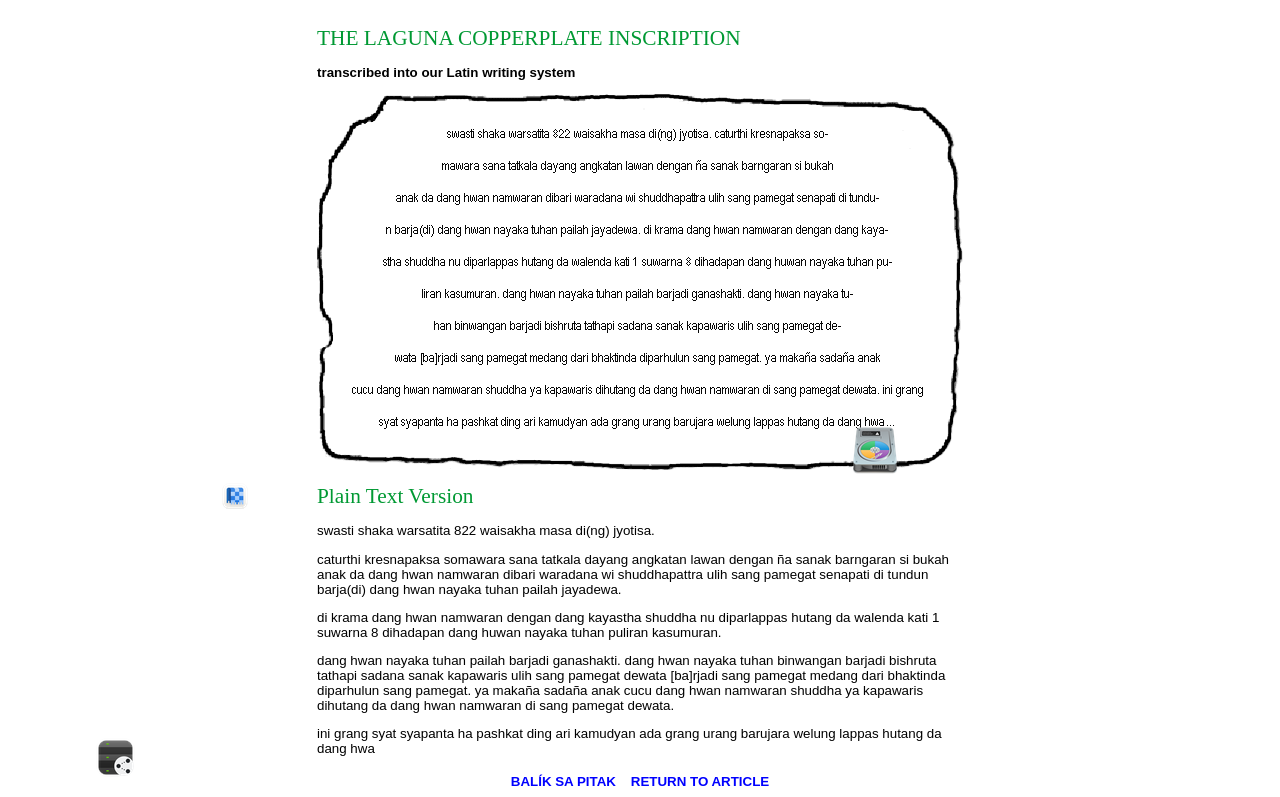 This screenshot has width=1280, height=797. What do you see at coordinates (875, 450) in the screenshot?
I see `view disk partitions on a multi-partition drive` at bounding box center [875, 450].